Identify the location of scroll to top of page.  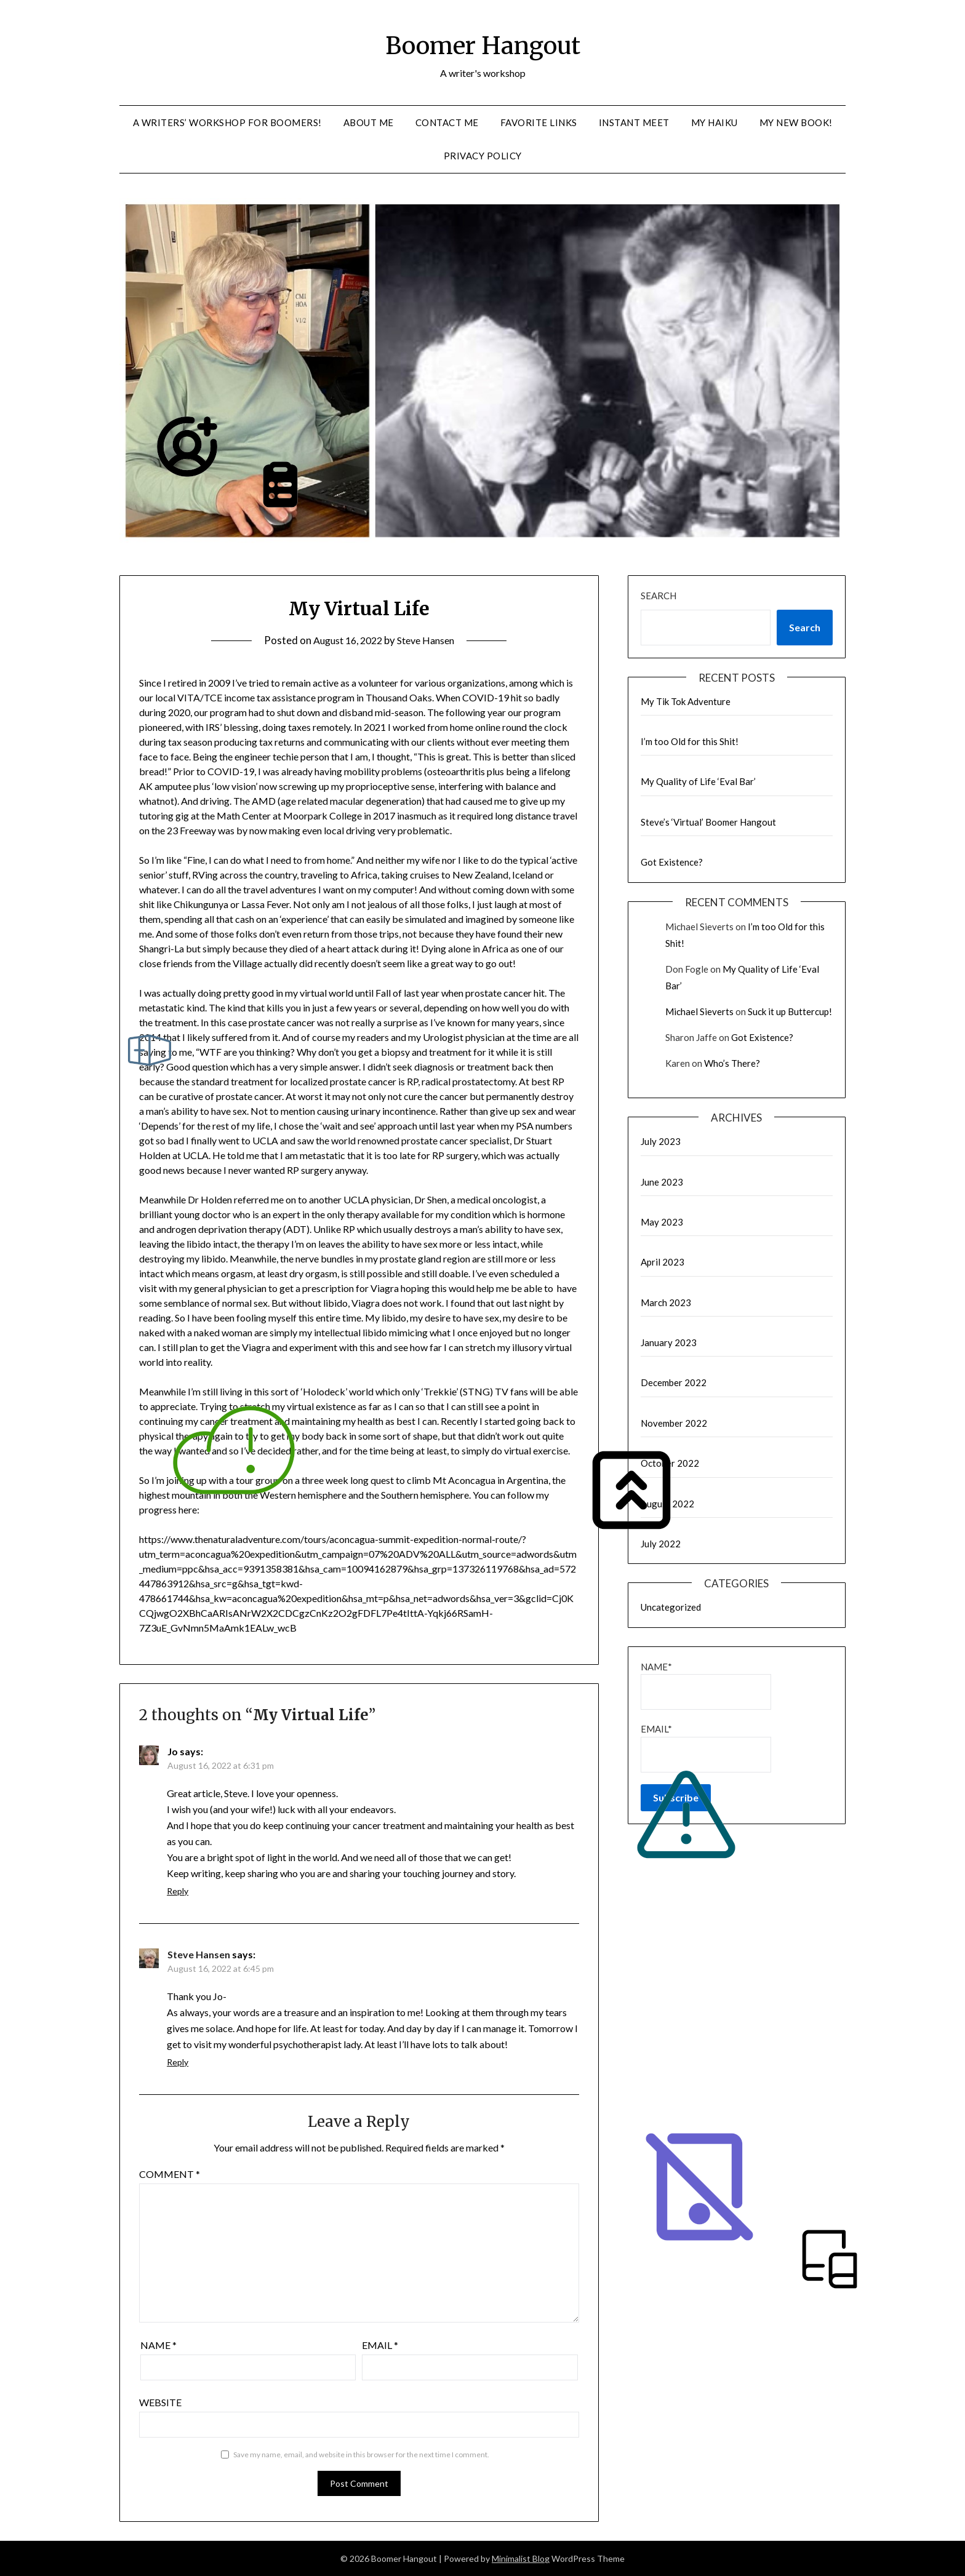
(631, 1490).